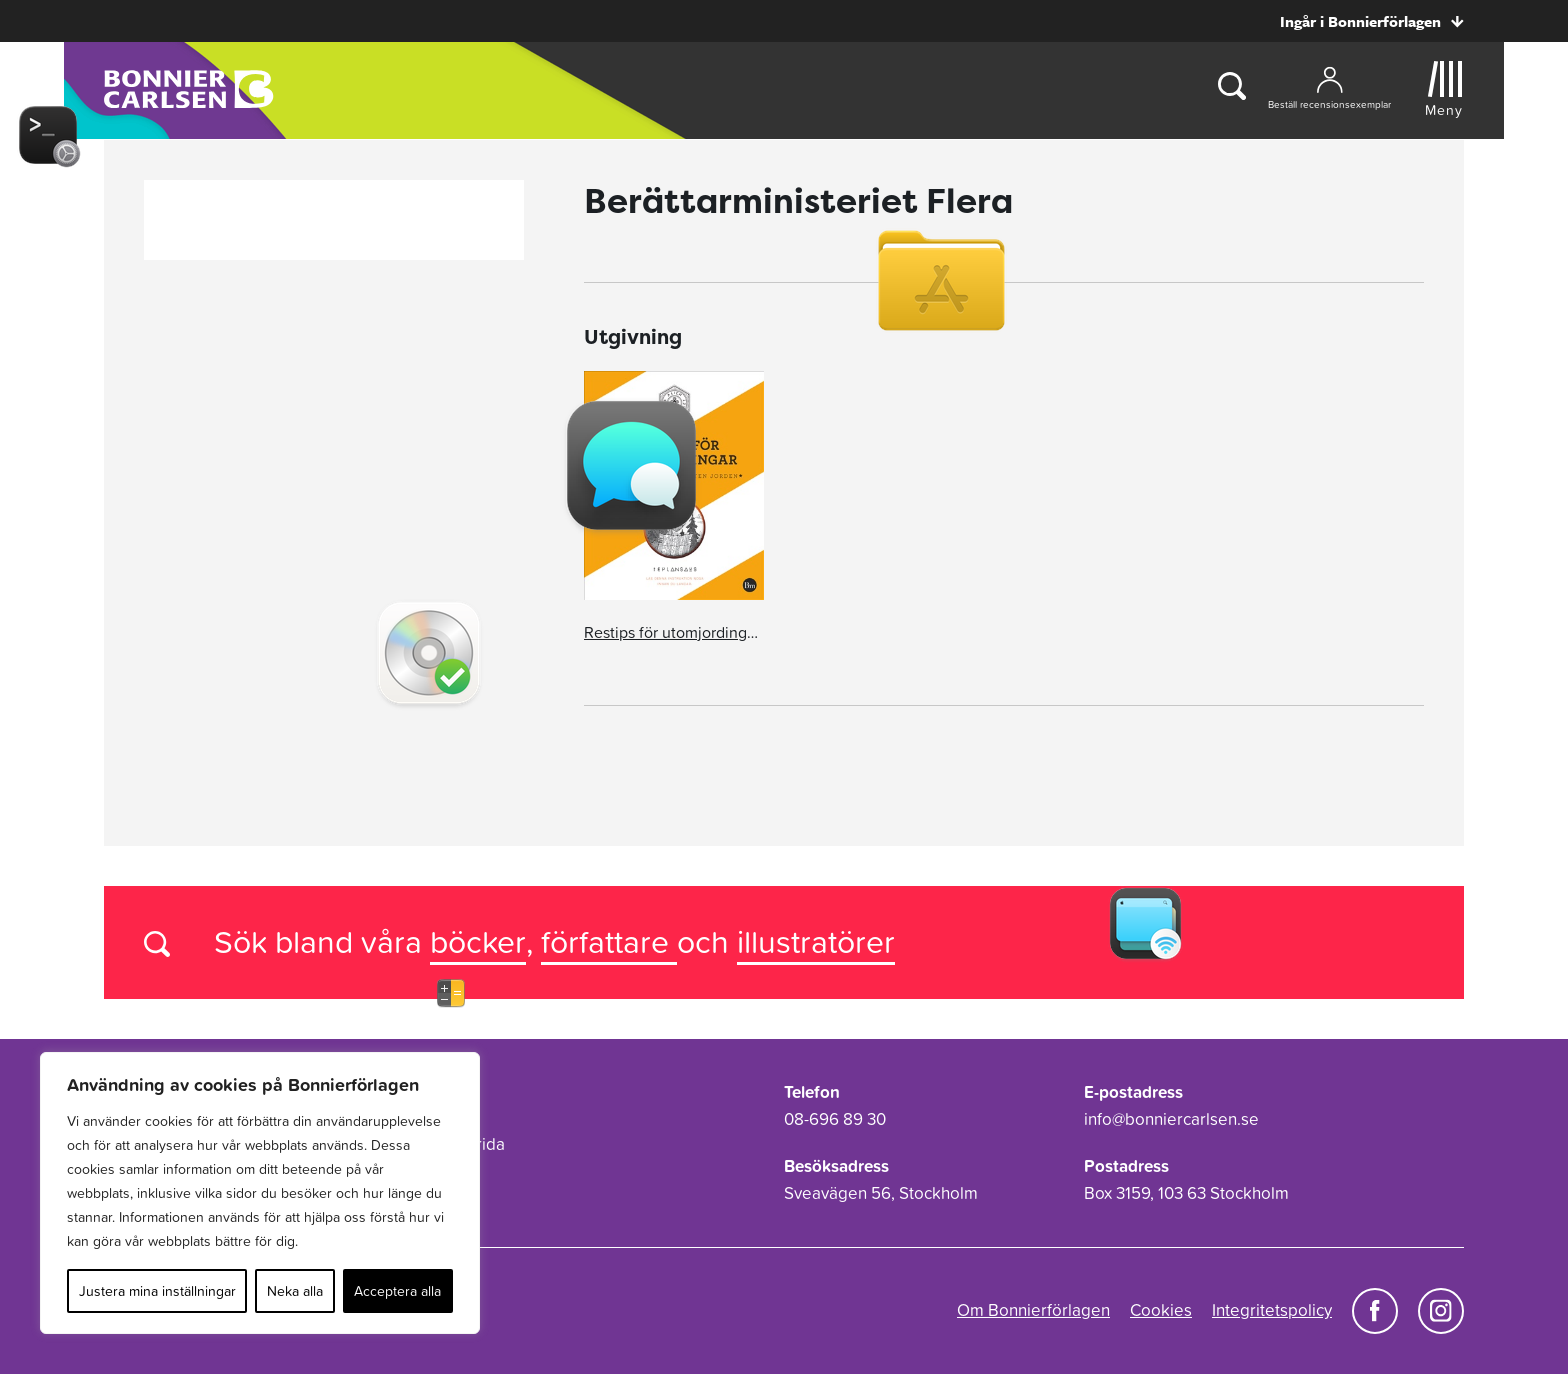 Image resolution: width=1568 pixels, height=1374 pixels. I want to click on open terminal preferences or settings, so click(48, 135).